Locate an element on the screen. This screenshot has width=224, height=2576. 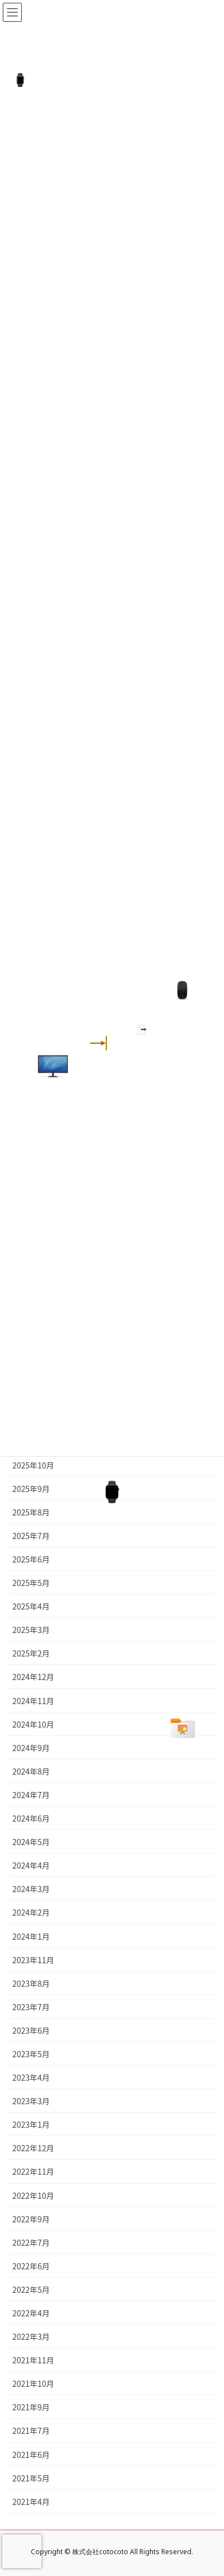
display settings for connected monitor is located at coordinates (53, 1063).